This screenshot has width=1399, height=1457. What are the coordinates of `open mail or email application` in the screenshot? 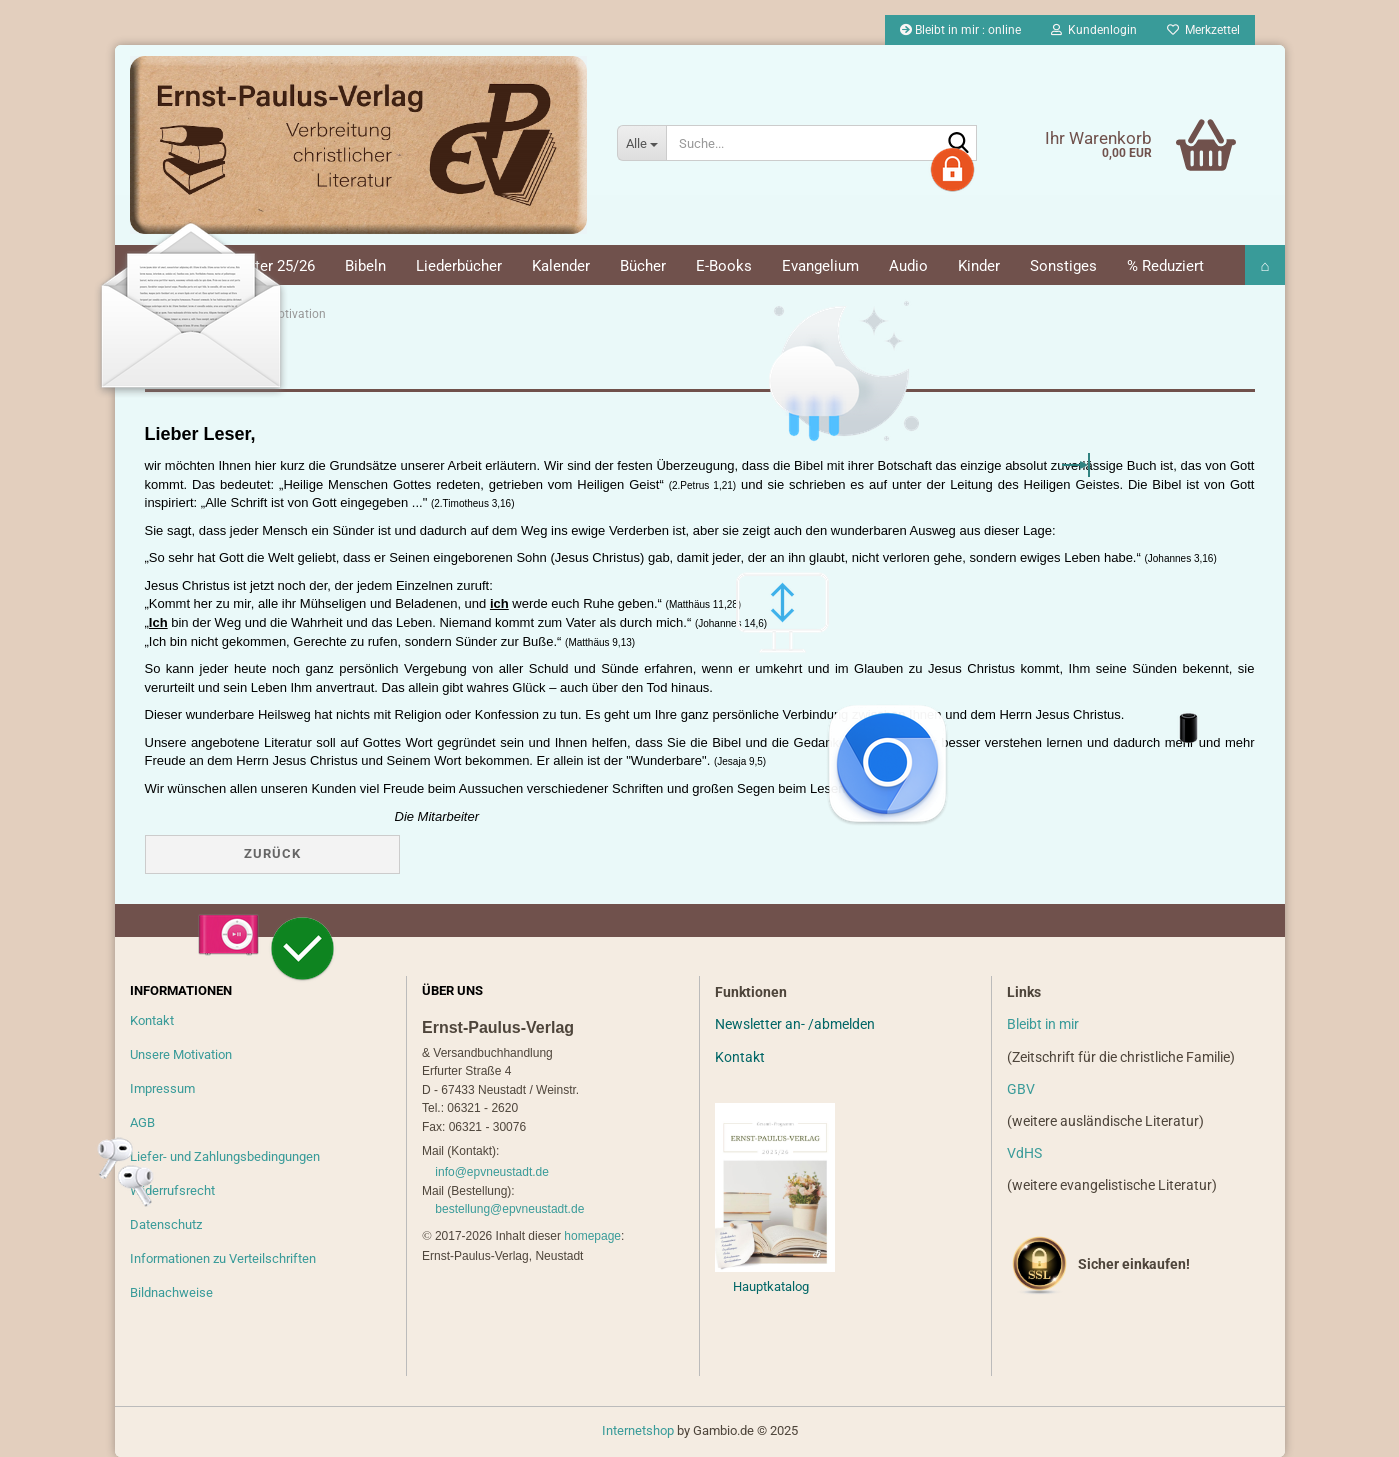 It's located at (191, 311).